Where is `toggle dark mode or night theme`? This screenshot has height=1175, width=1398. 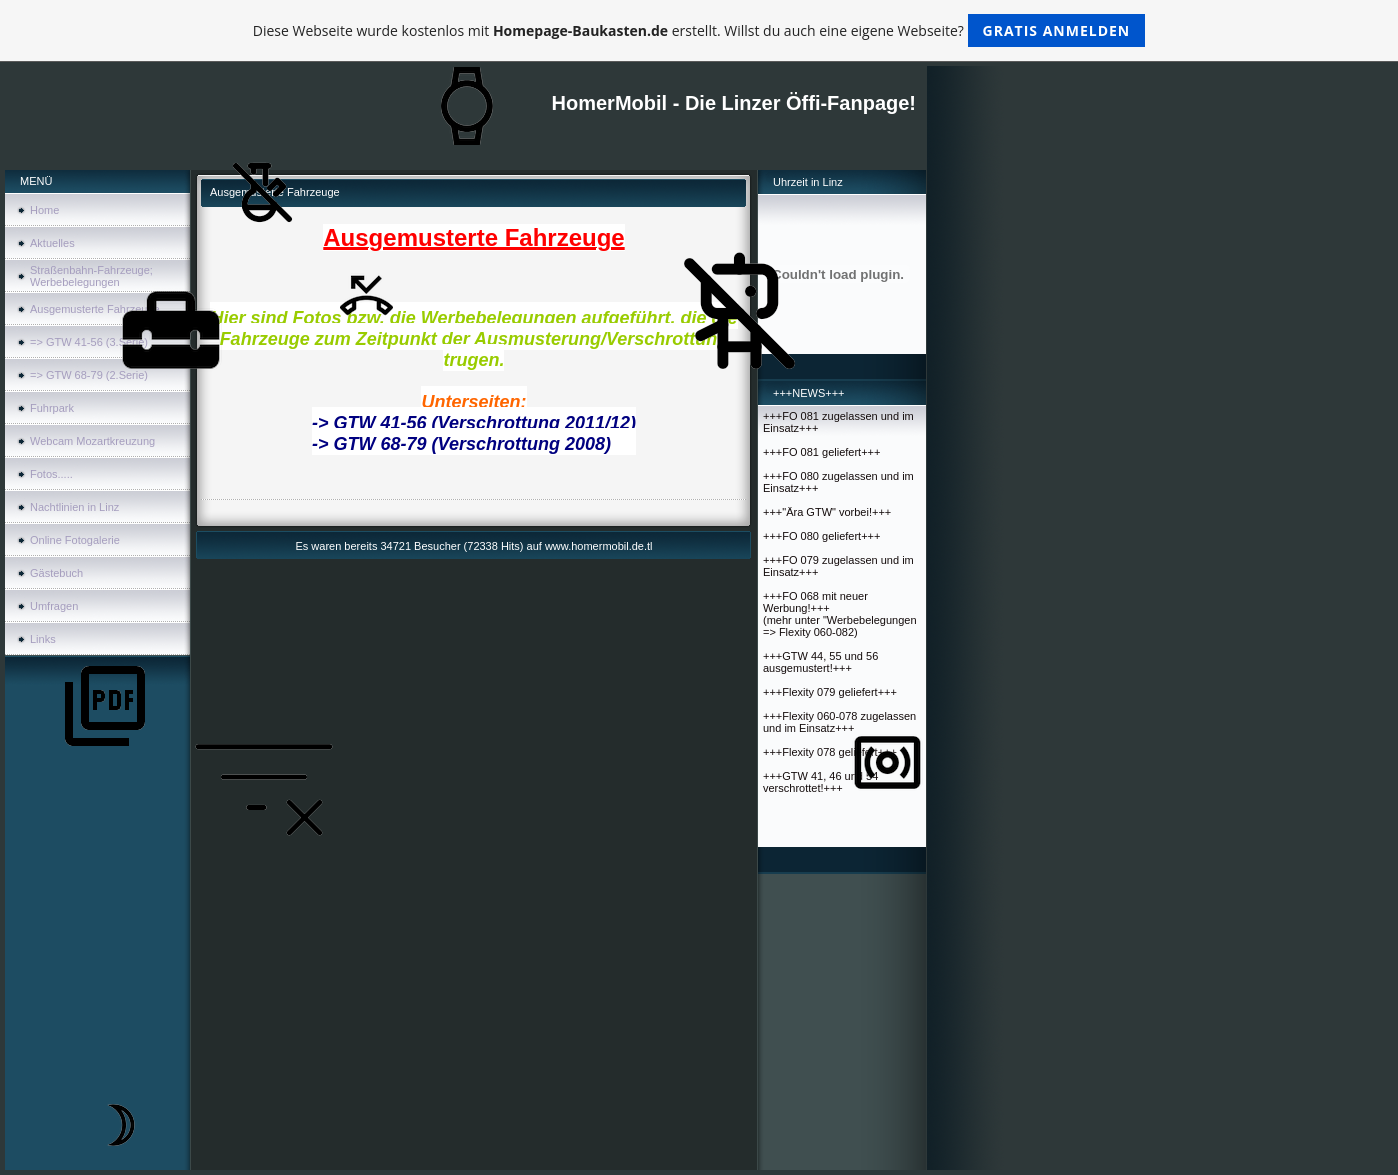
toggle dark mode or night theme is located at coordinates (120, 1125).